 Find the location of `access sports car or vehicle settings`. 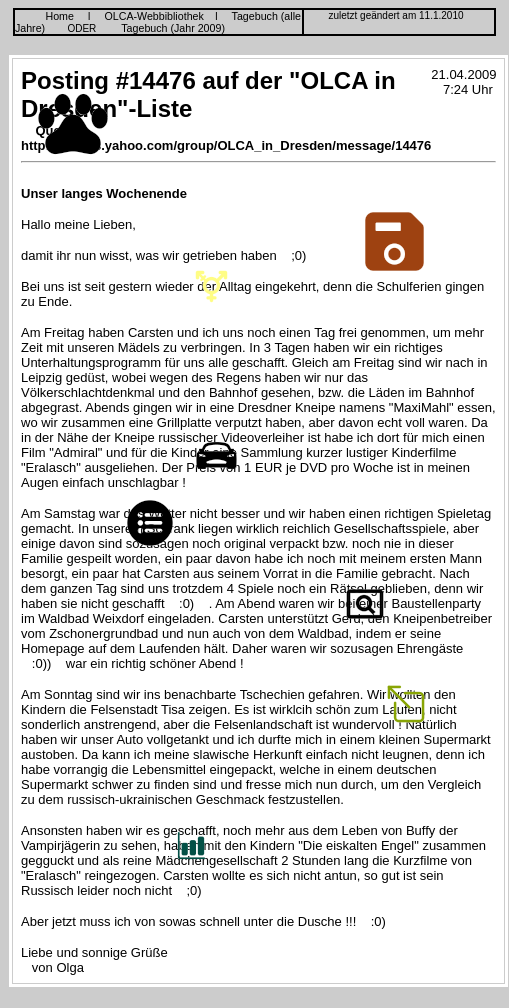

access sports car or vehicle settings is located at coordinates (216, 455).